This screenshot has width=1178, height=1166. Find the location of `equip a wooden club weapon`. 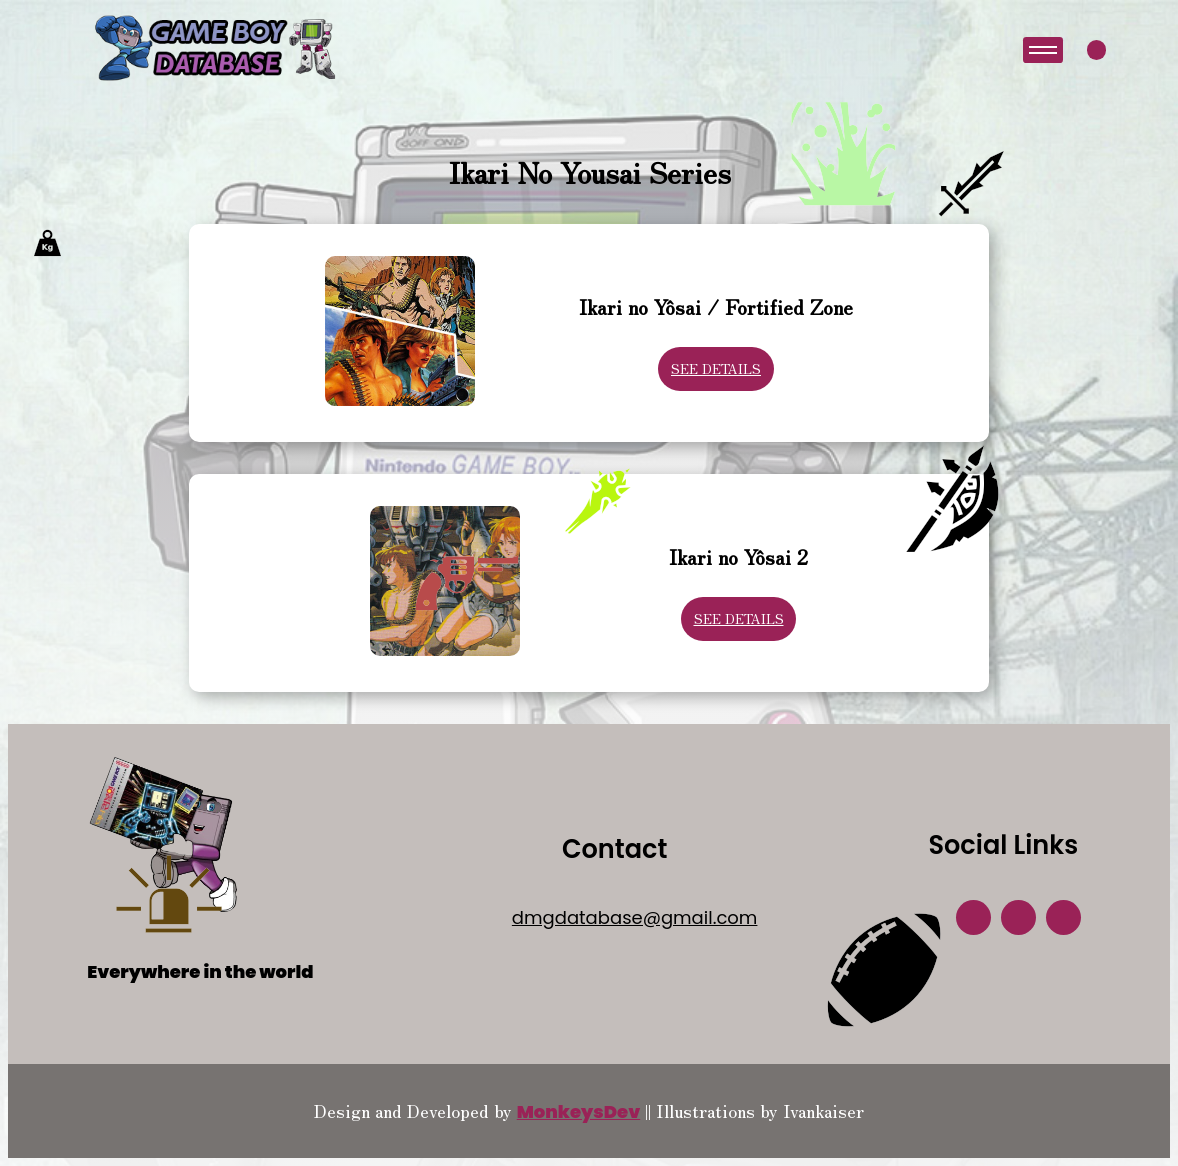

equip a wooden club weapon is located at coordinates (598, 501).